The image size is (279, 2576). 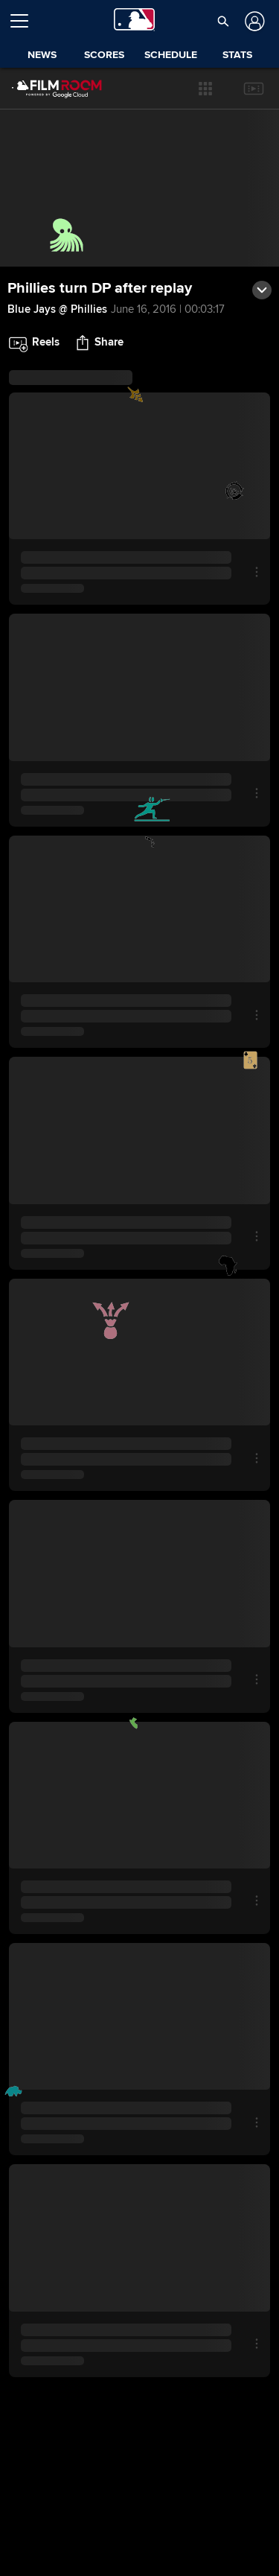 What do you see at coordinates (133, 1723) in the screenshot?
I see `select Peru as your country or region` at bounding box center [133, 1723].